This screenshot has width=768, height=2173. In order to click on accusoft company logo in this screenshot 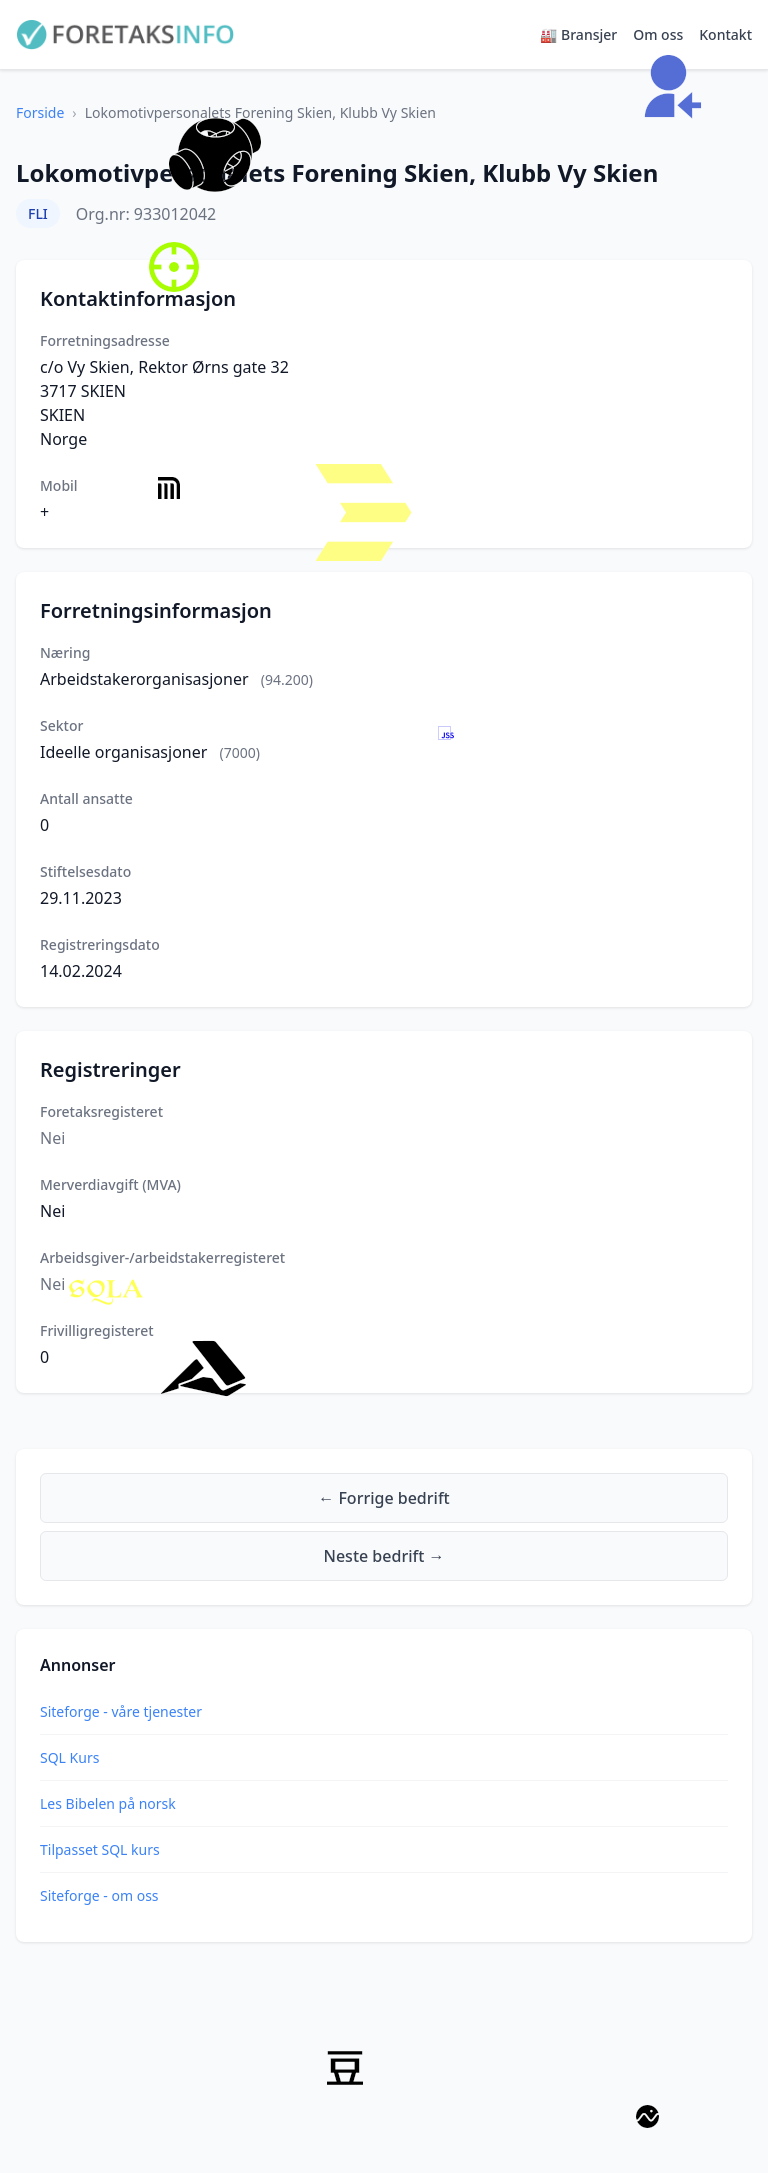, I will do `click(203, 1368)`.